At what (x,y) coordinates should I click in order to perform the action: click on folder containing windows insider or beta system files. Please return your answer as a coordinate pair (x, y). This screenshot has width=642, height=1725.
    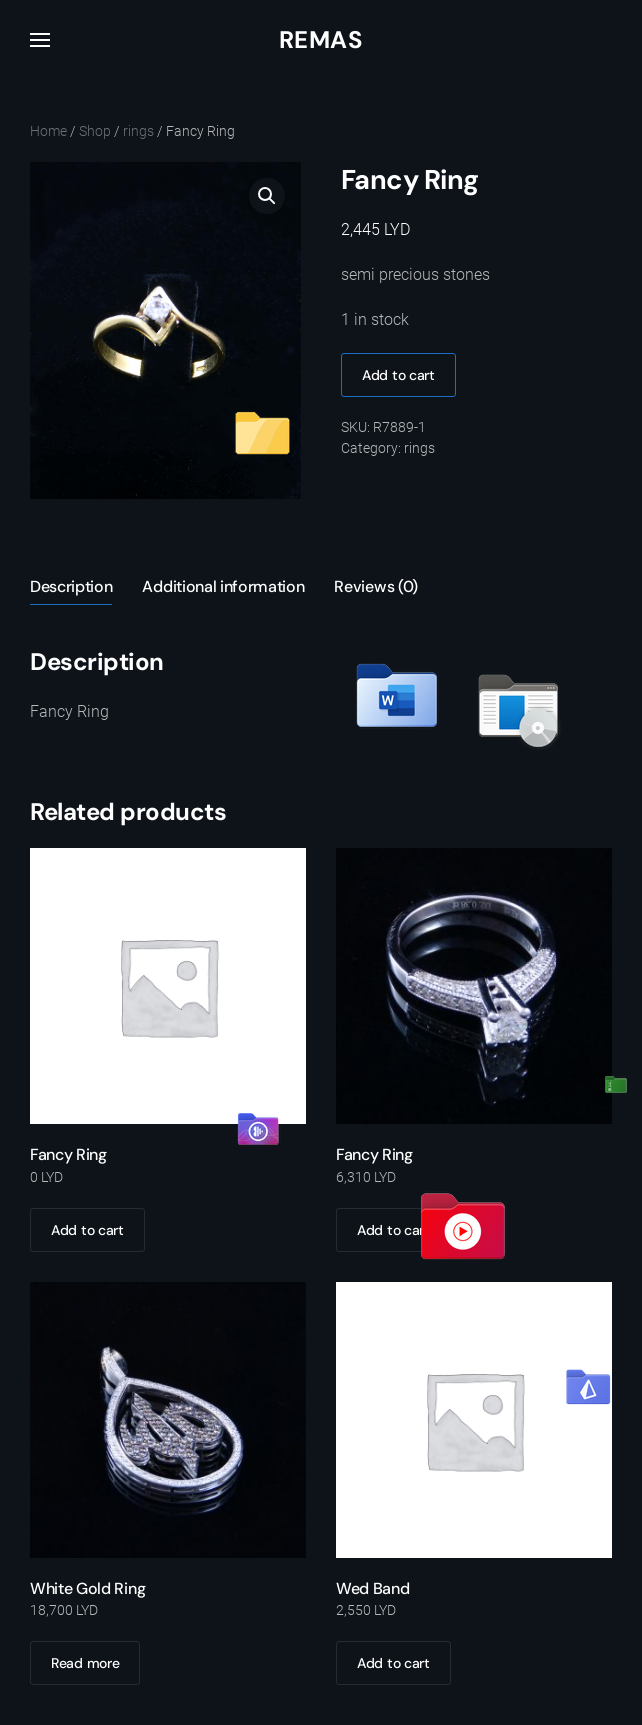
    Looking at the image, I should click on (616, 1085).